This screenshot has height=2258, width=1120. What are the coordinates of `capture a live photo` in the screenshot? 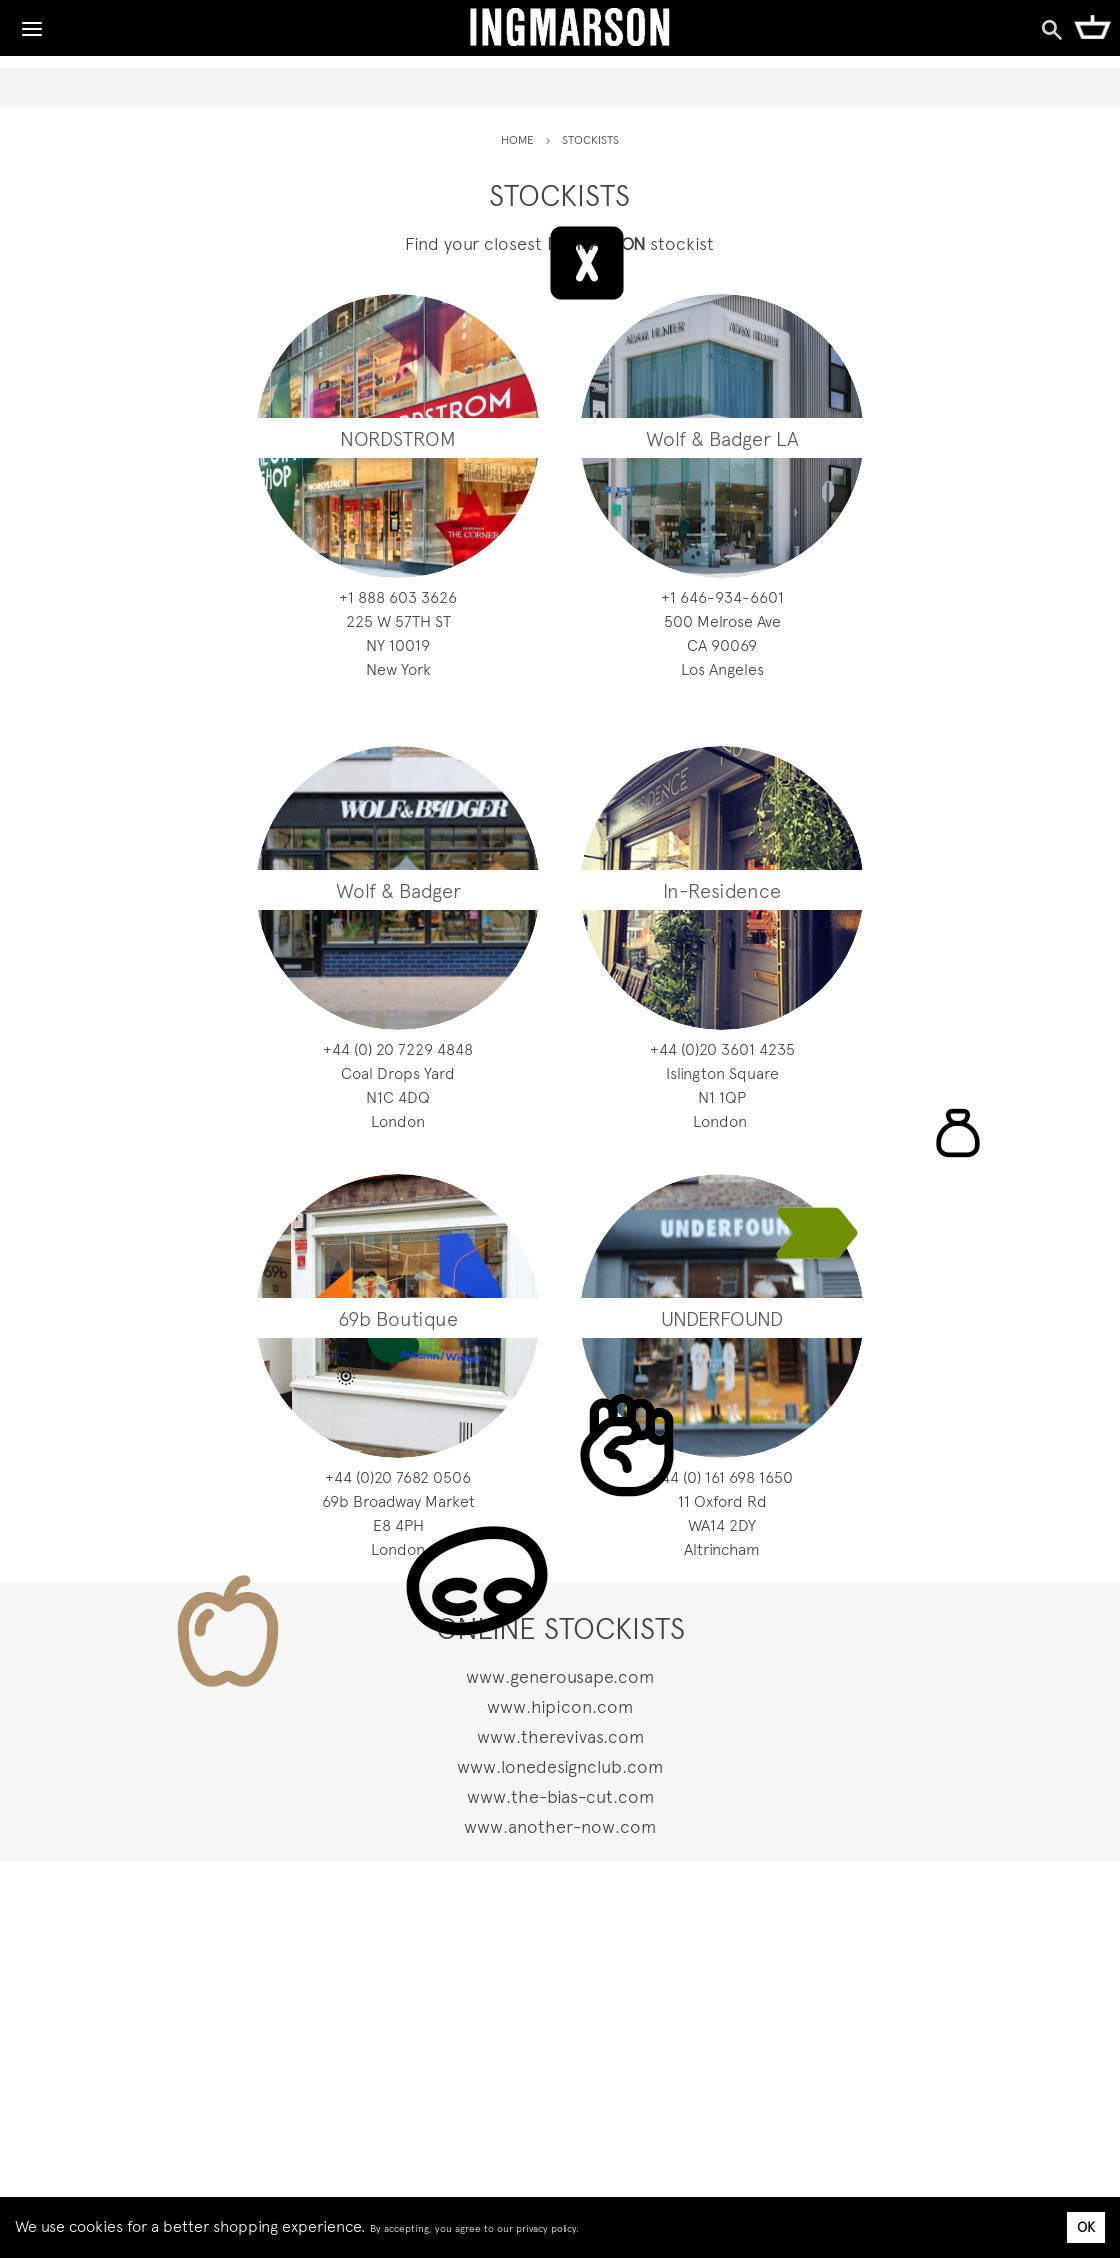 It's located at (346, 1376).